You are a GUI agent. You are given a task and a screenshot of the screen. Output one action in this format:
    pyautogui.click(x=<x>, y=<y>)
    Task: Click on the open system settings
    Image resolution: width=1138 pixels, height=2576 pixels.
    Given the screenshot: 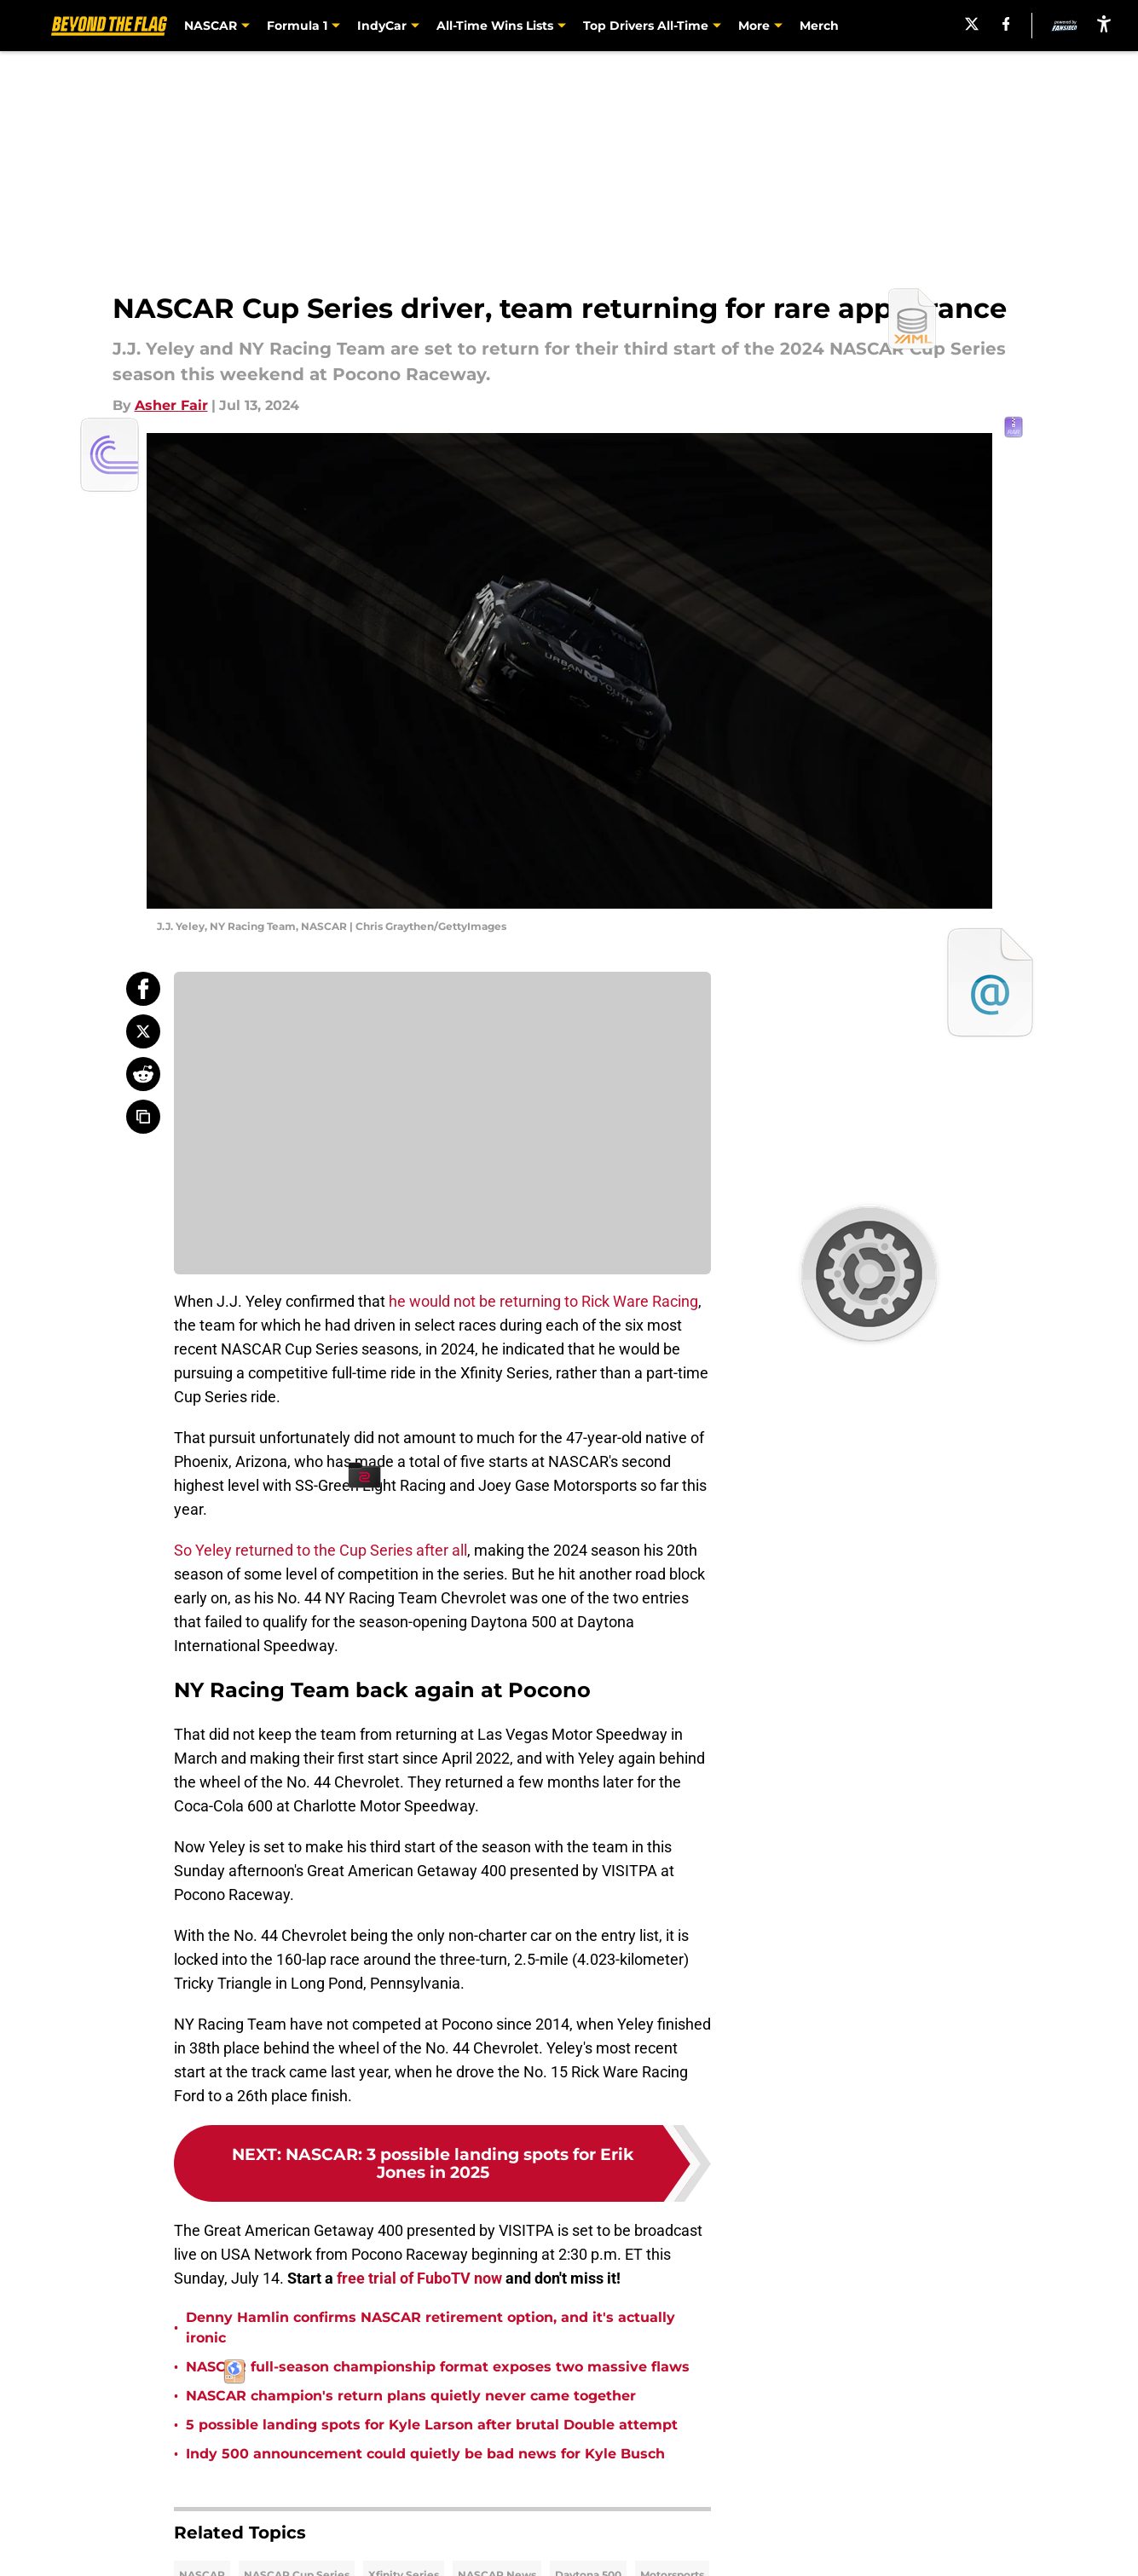 What is the action you would take?
    pyautogui.click(x=869, y=1274)
    